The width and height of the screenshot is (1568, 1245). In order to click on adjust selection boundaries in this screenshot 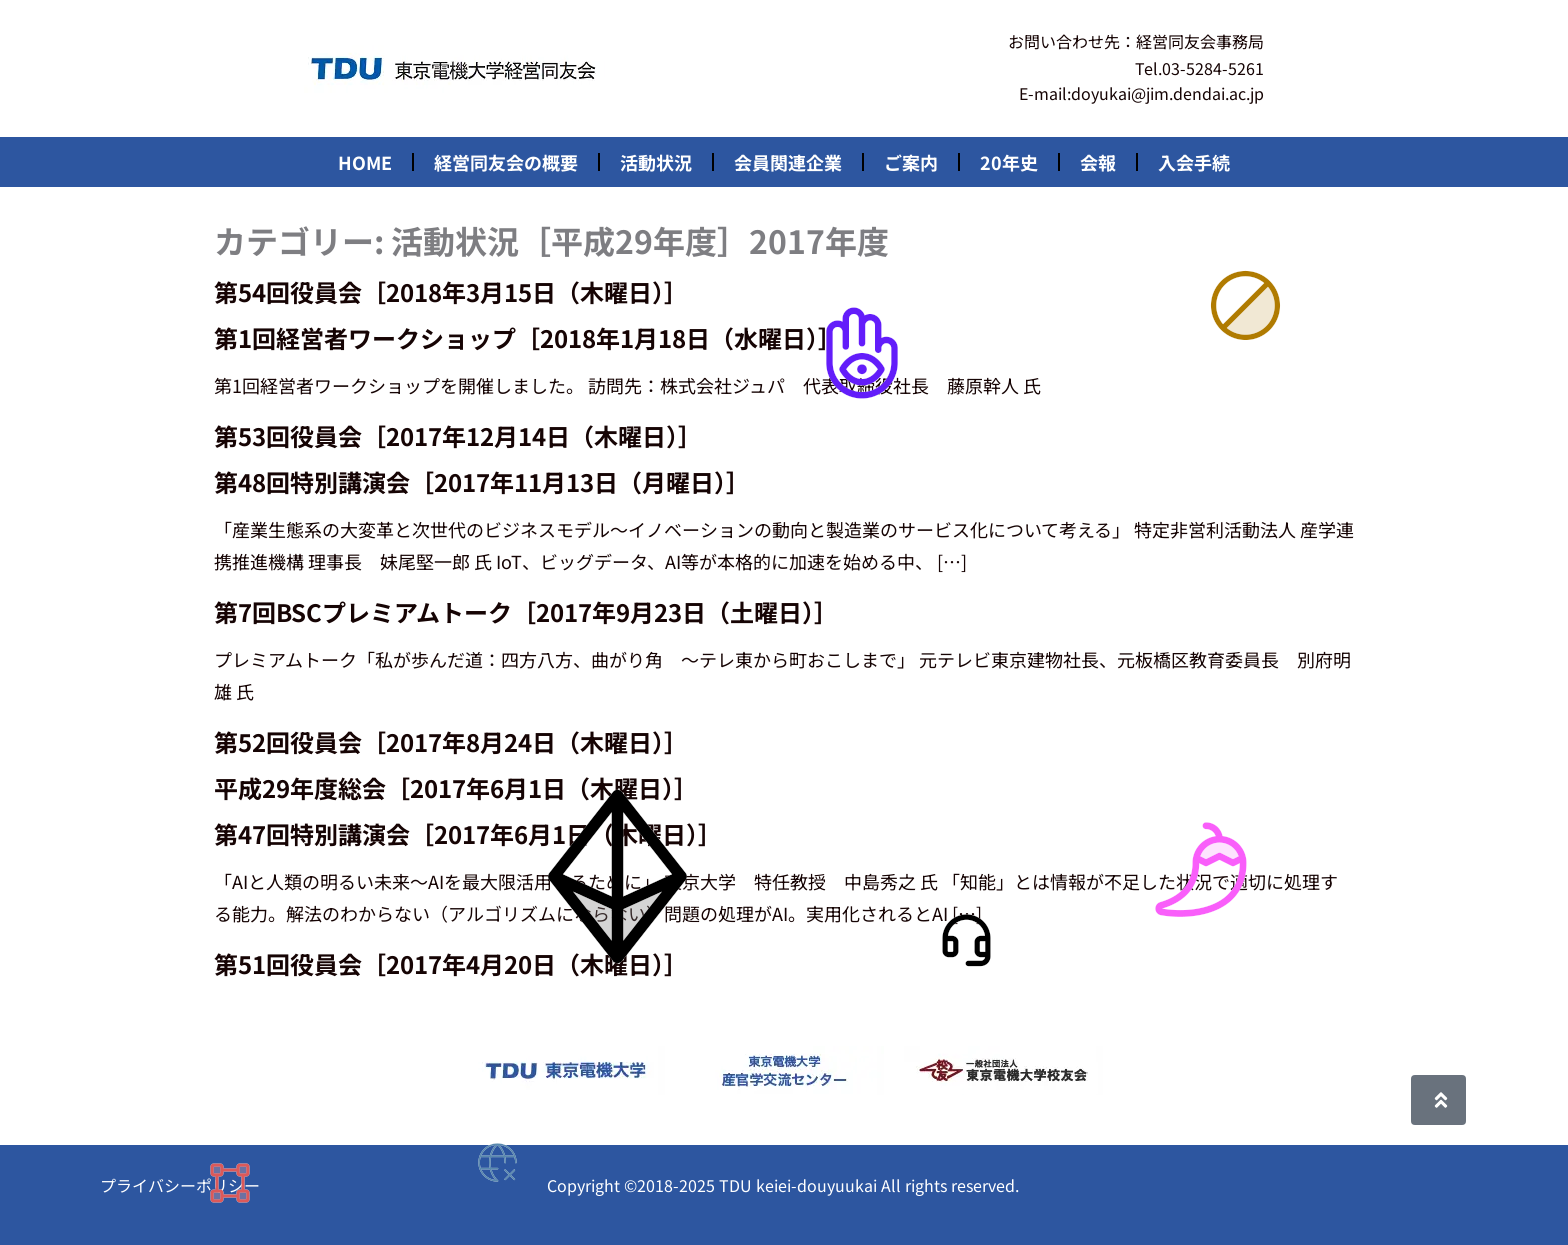, I will do `click(230, 1183)`.